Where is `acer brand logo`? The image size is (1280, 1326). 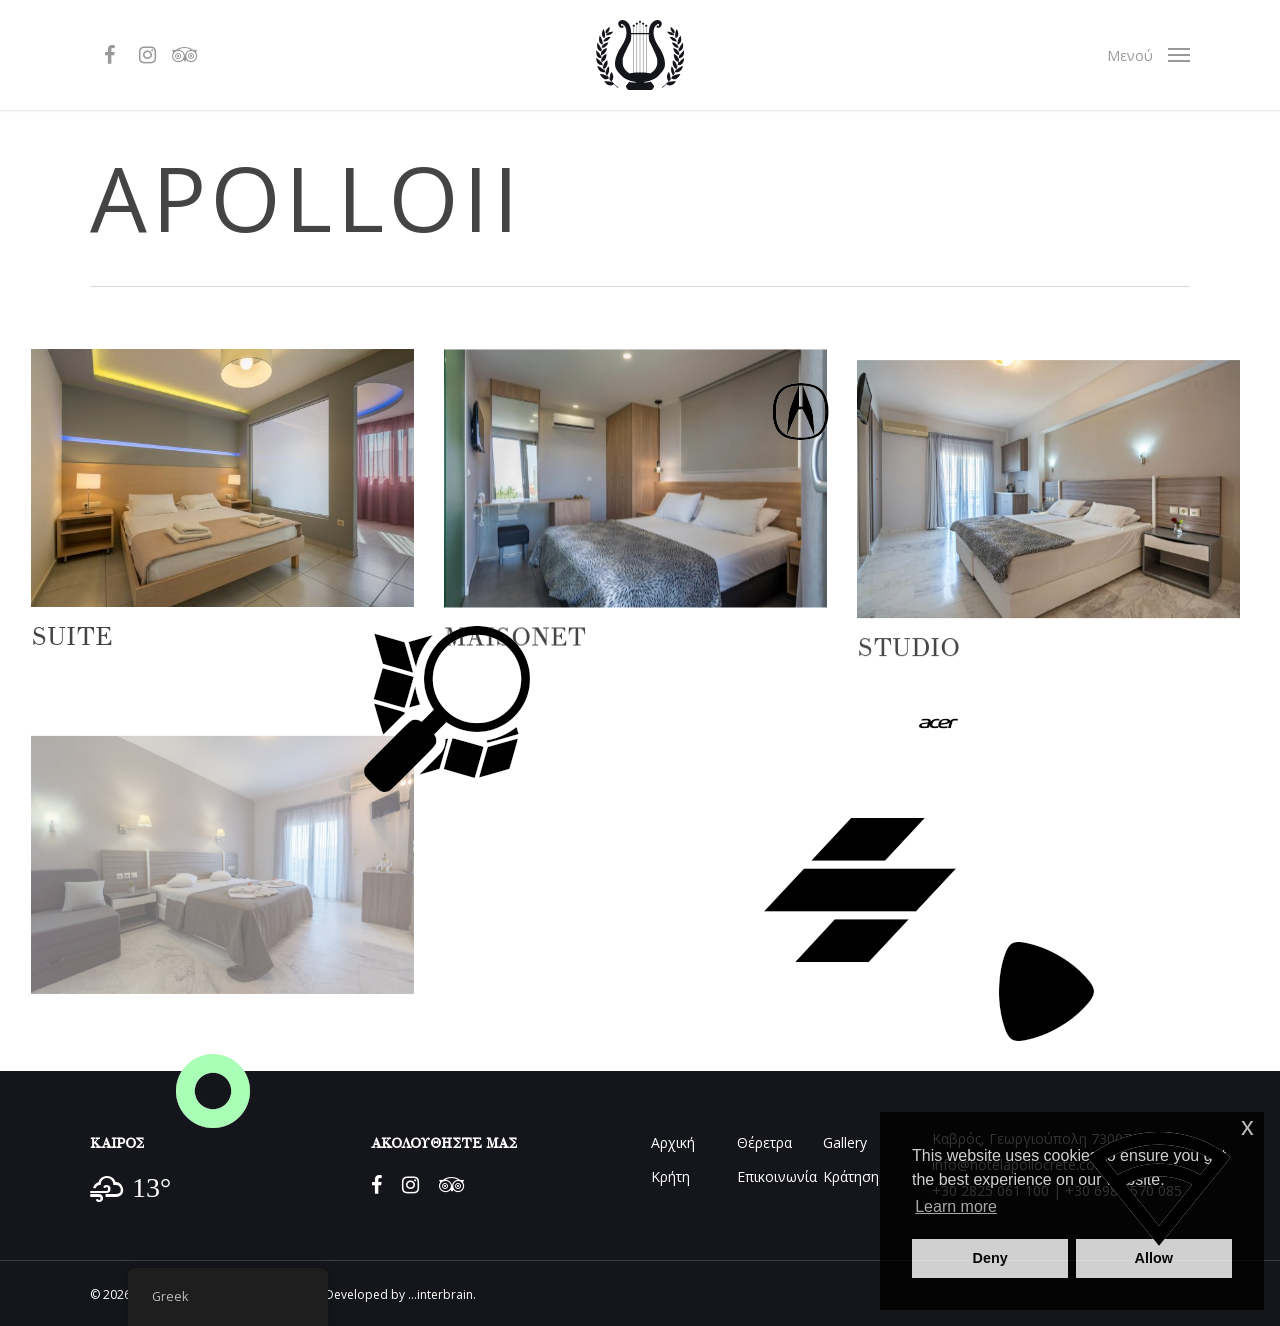
acer brand logo is located at coordinates (938, 723).